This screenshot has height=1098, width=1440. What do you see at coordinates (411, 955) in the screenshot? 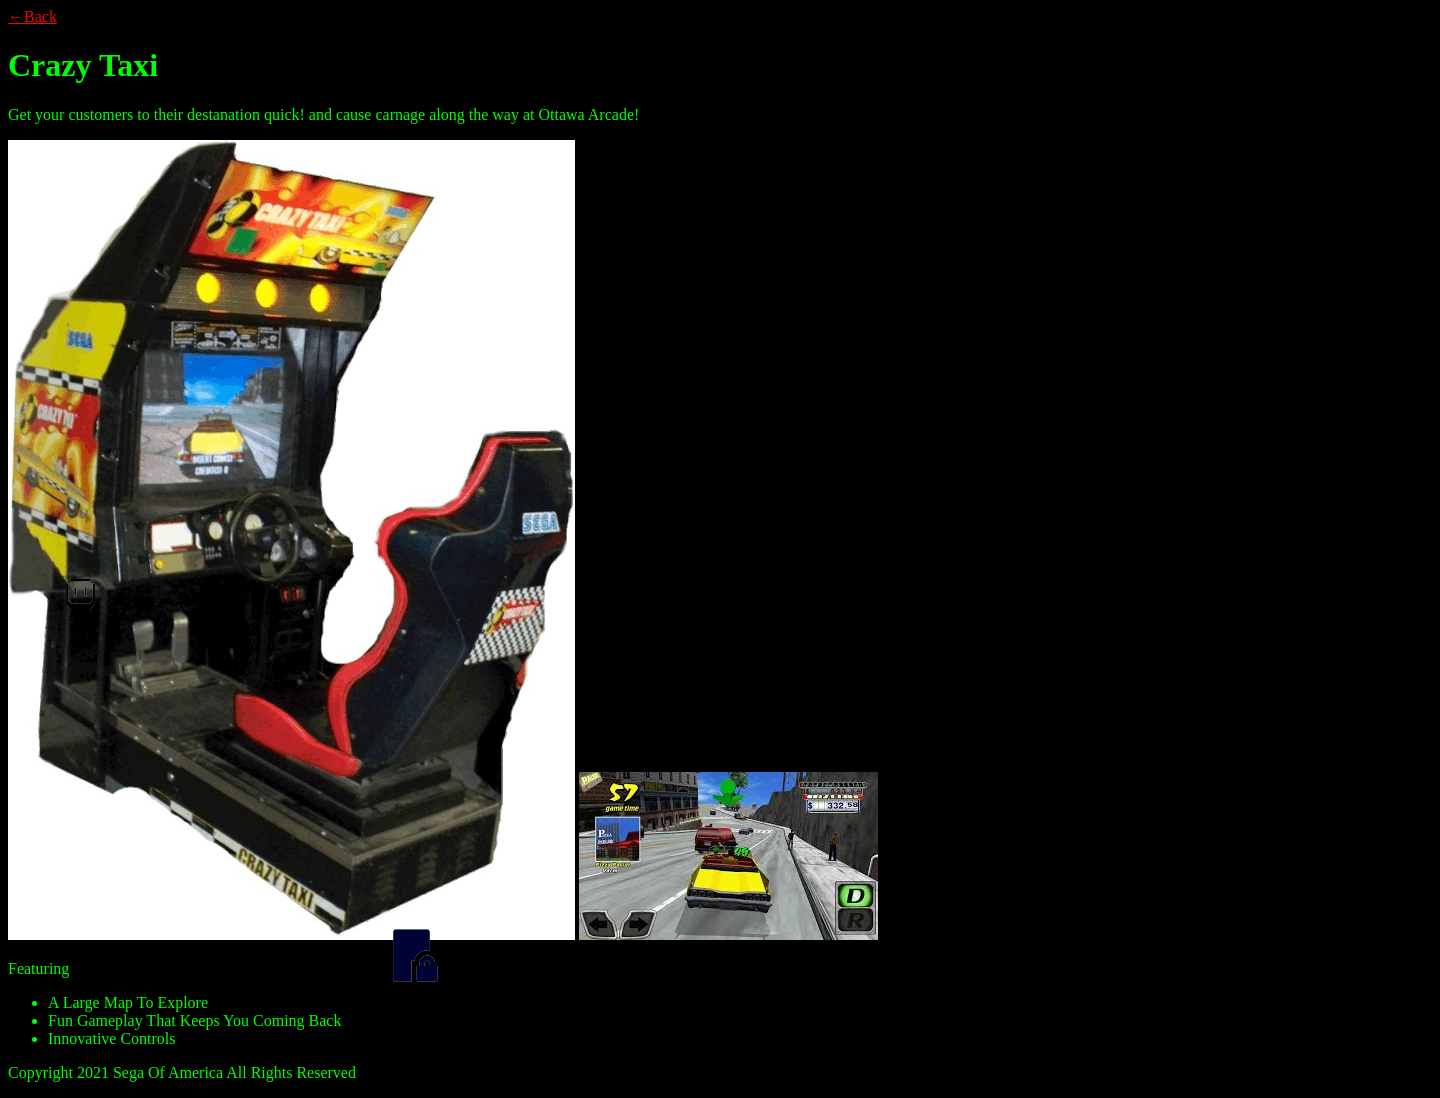
I see `indicates phone is locked or secured` at bounding box center [411, 955].